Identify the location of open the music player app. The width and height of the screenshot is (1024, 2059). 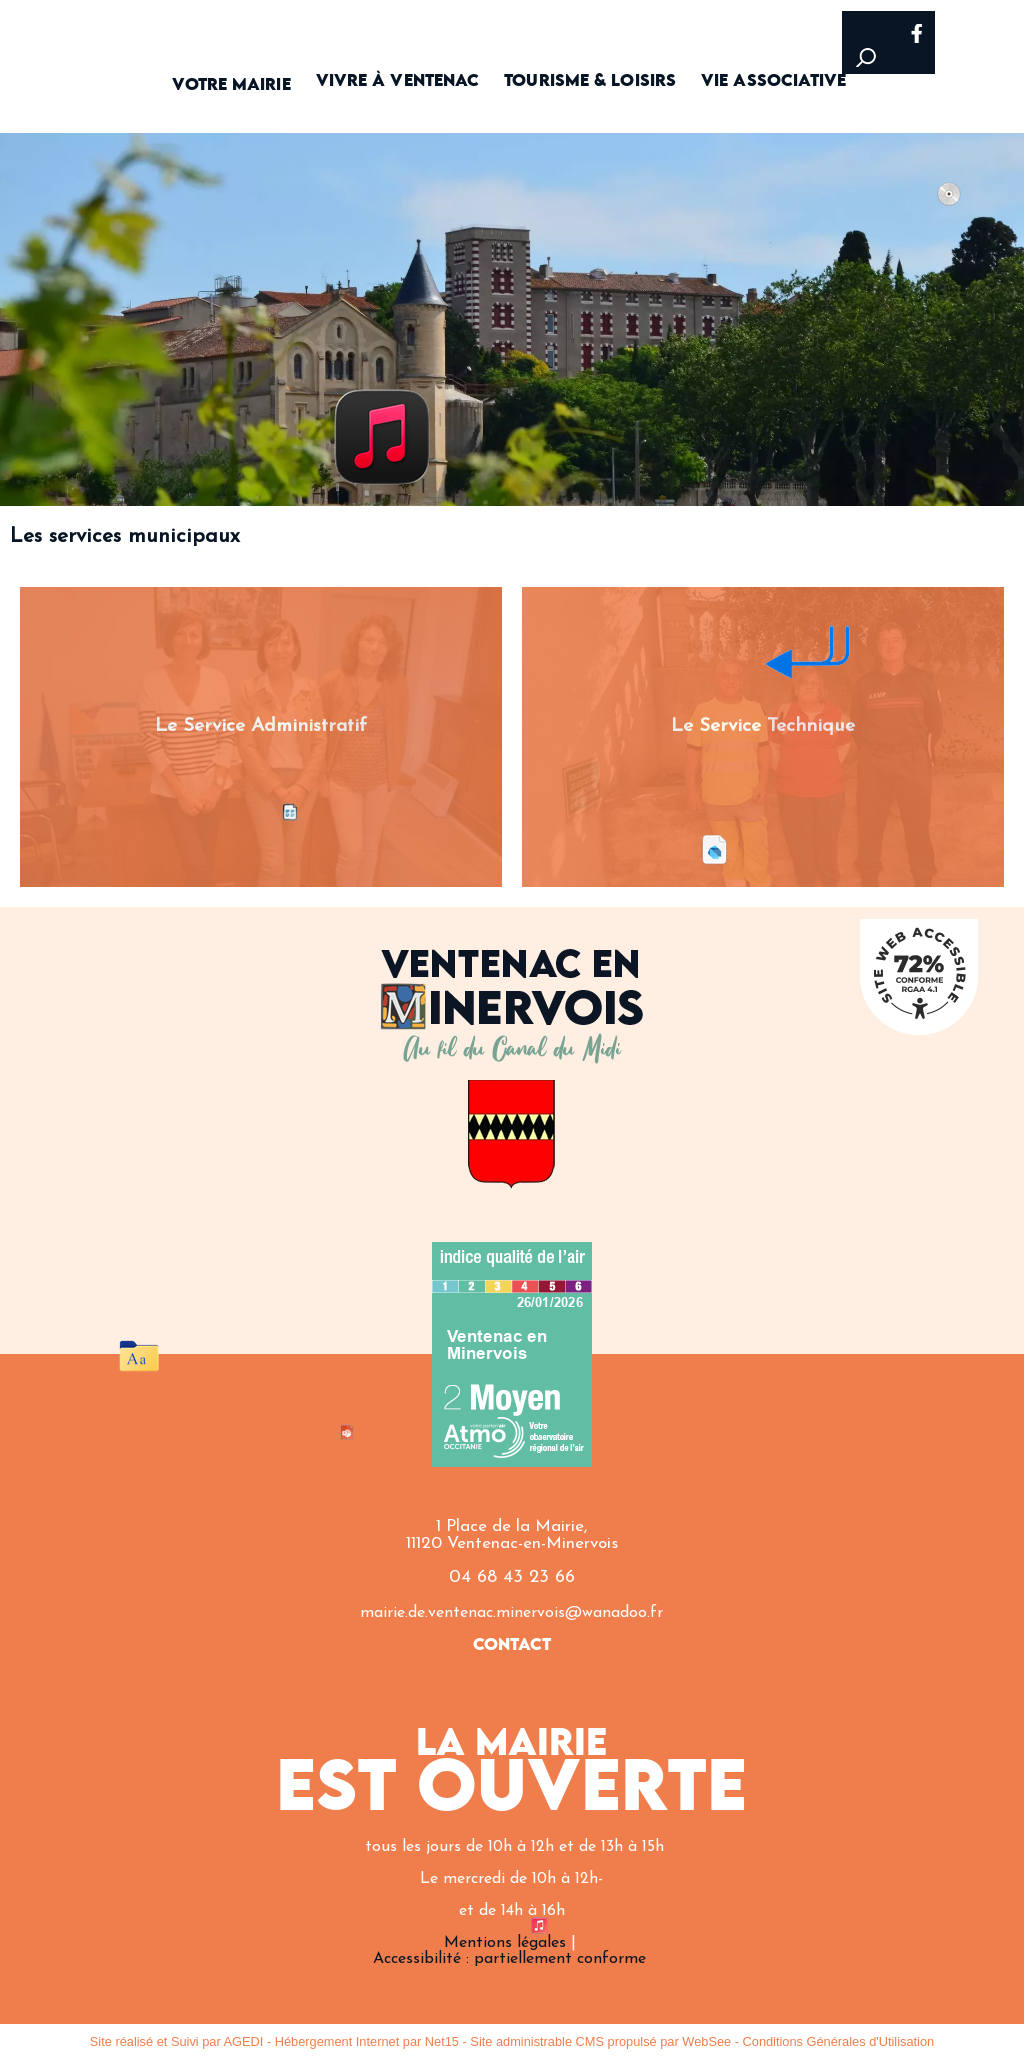
(539, 1925).